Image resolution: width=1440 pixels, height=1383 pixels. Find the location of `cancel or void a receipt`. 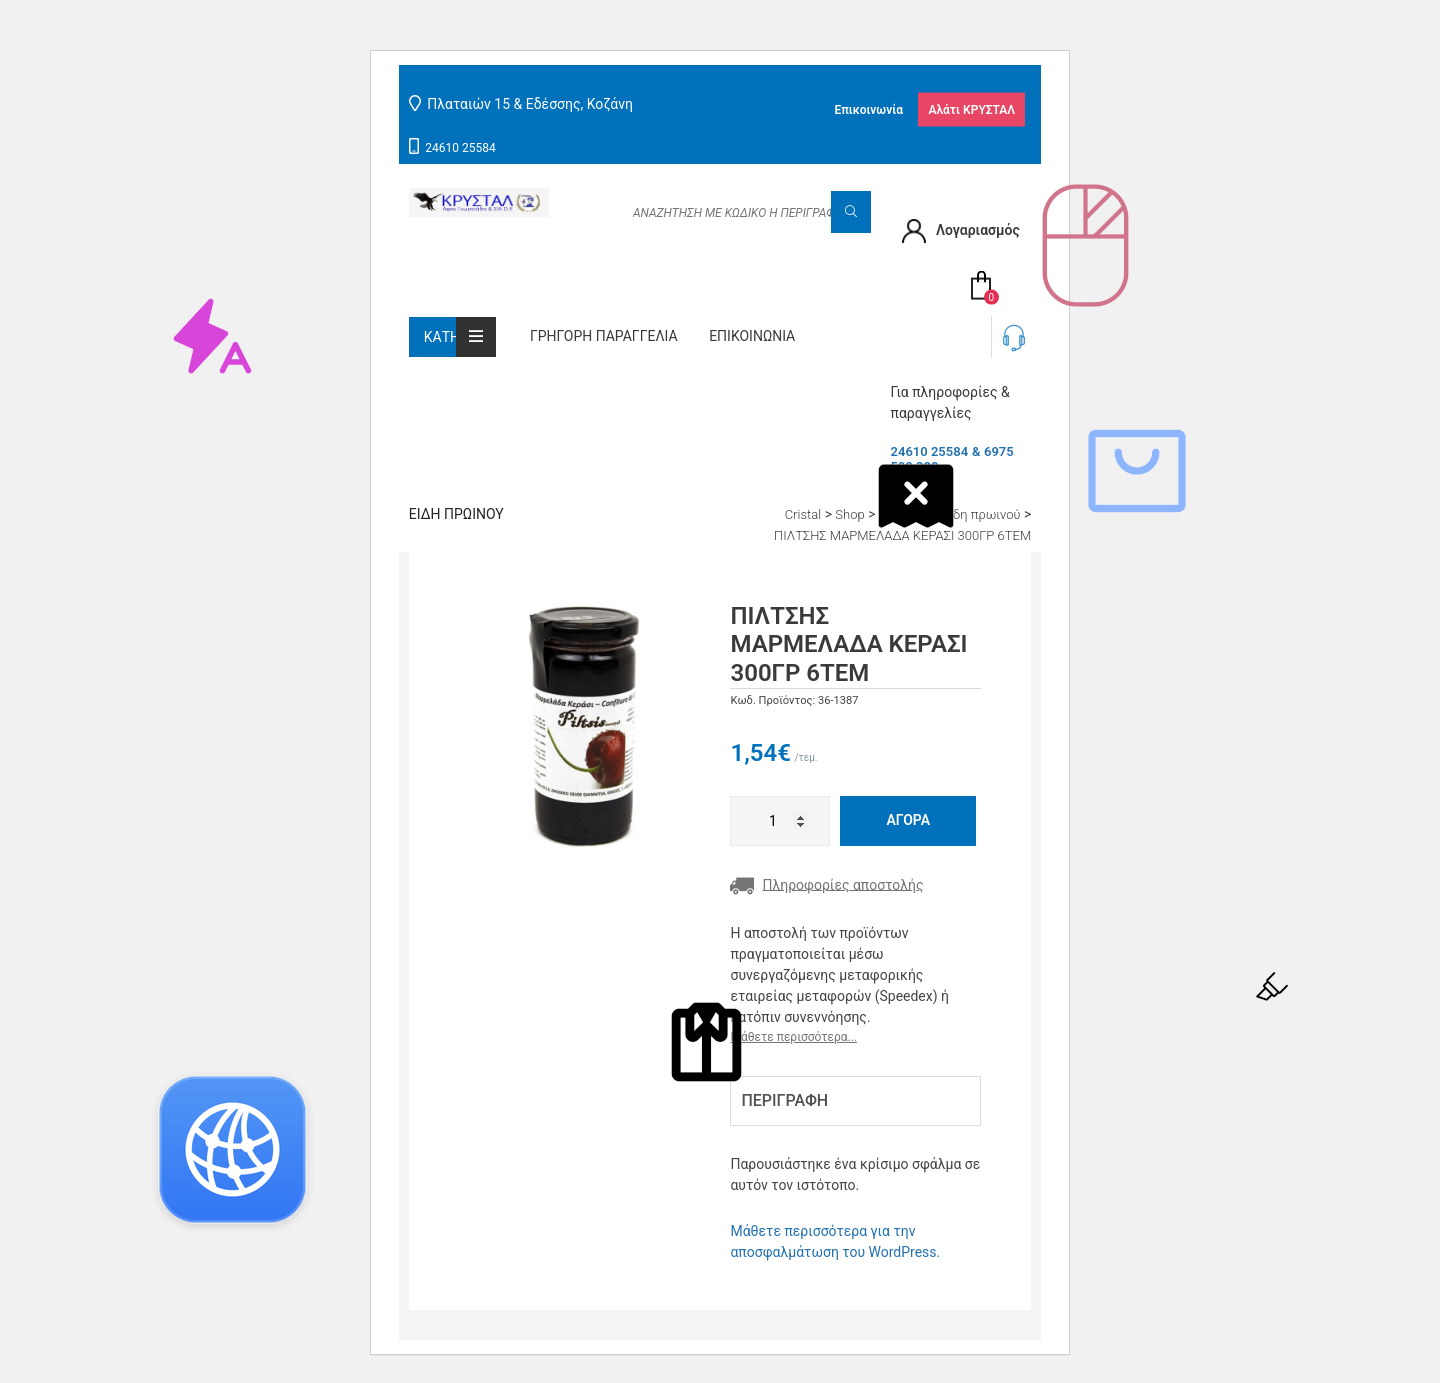

cancel or void a receipt is located at coordinates (916, 496).